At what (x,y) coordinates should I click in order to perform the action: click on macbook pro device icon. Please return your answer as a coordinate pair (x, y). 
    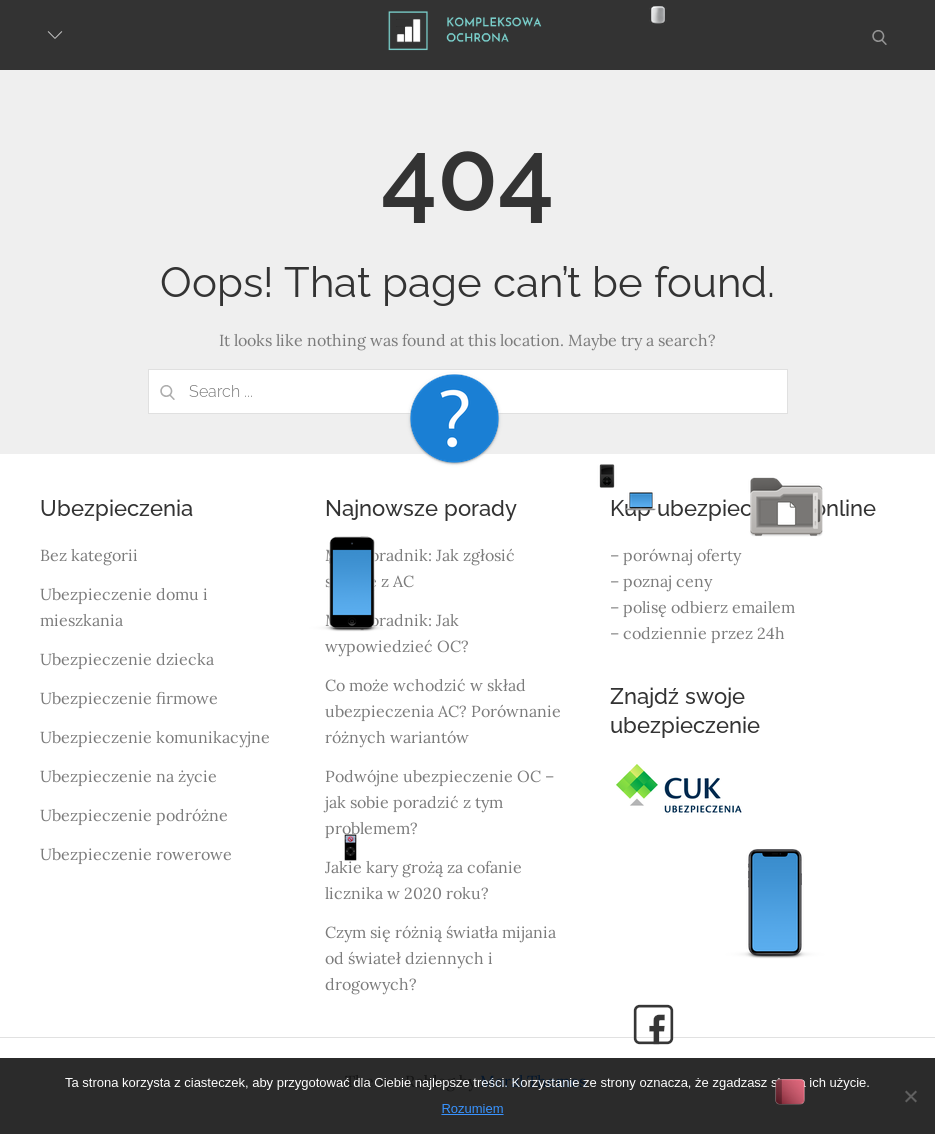
    Looking at the image, I should click on (641, 500).